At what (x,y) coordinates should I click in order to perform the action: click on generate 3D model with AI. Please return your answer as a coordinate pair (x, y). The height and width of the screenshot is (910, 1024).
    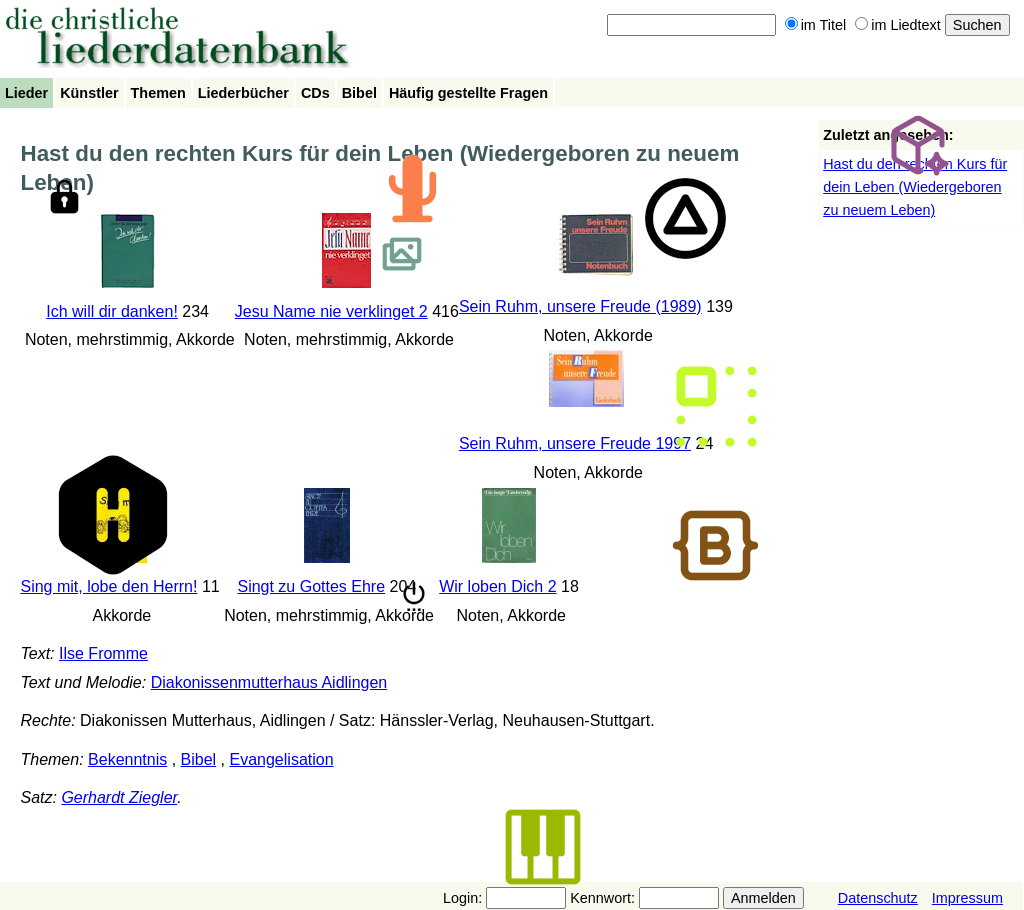
    Looking at the image, I should click on (918, 145).